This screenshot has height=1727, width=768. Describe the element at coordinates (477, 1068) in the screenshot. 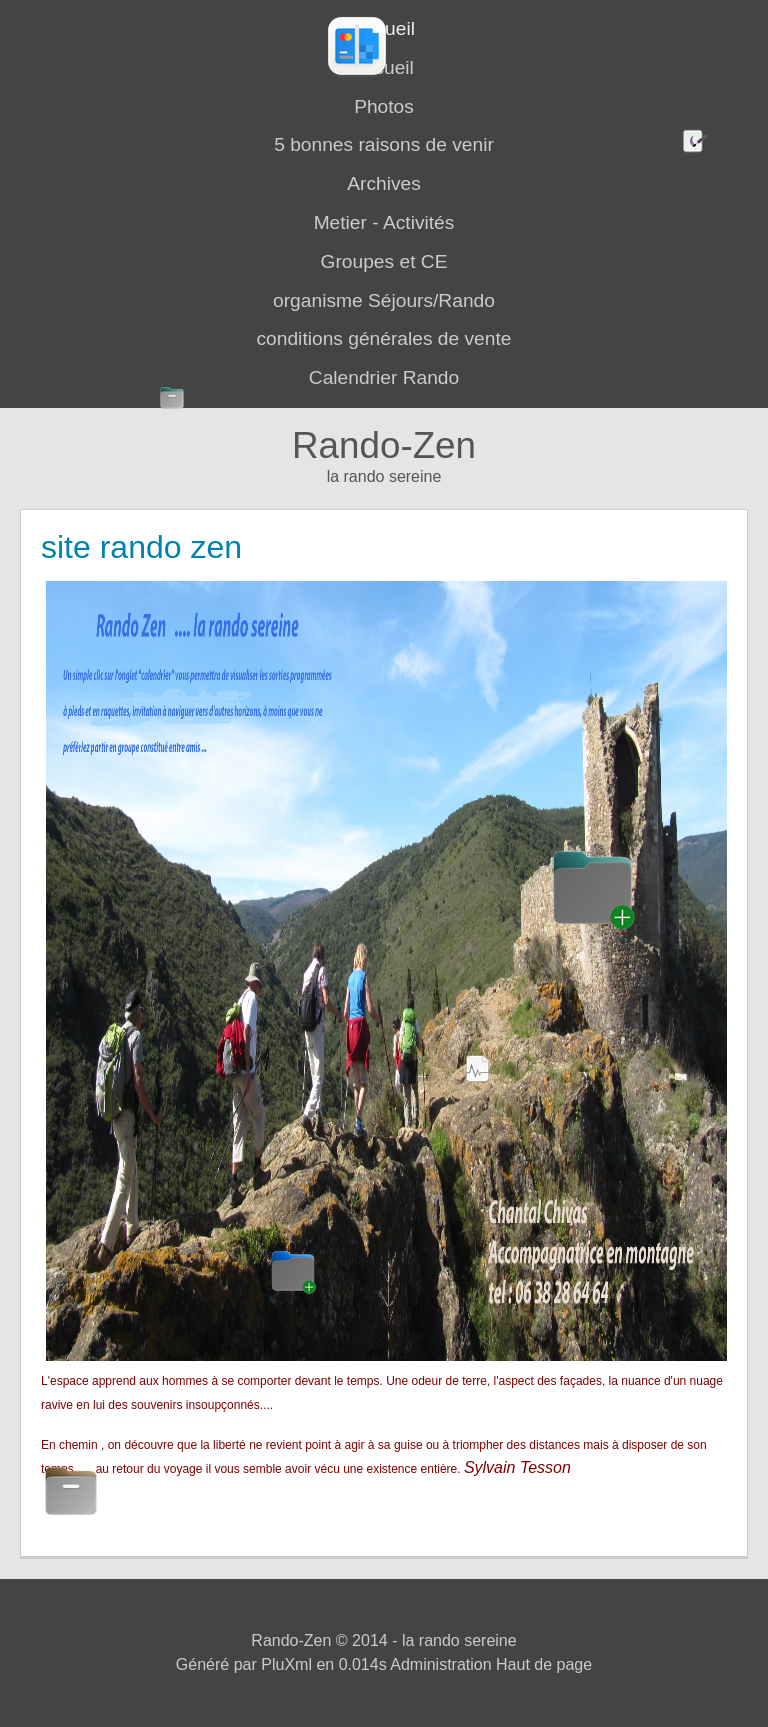

I see `view system log file` at that location.